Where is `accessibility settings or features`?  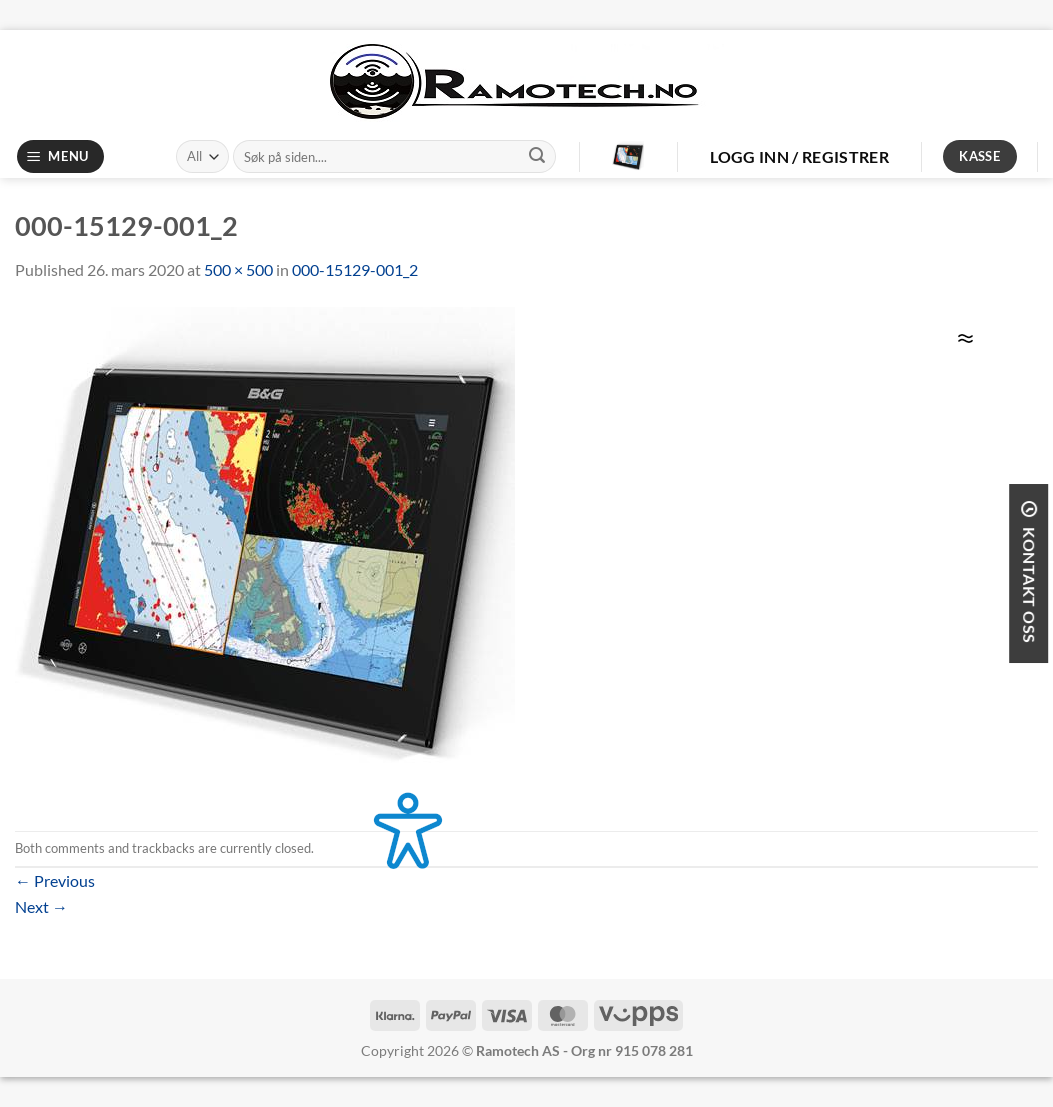
accessibility settings or features is located at coordinates (408, 832).